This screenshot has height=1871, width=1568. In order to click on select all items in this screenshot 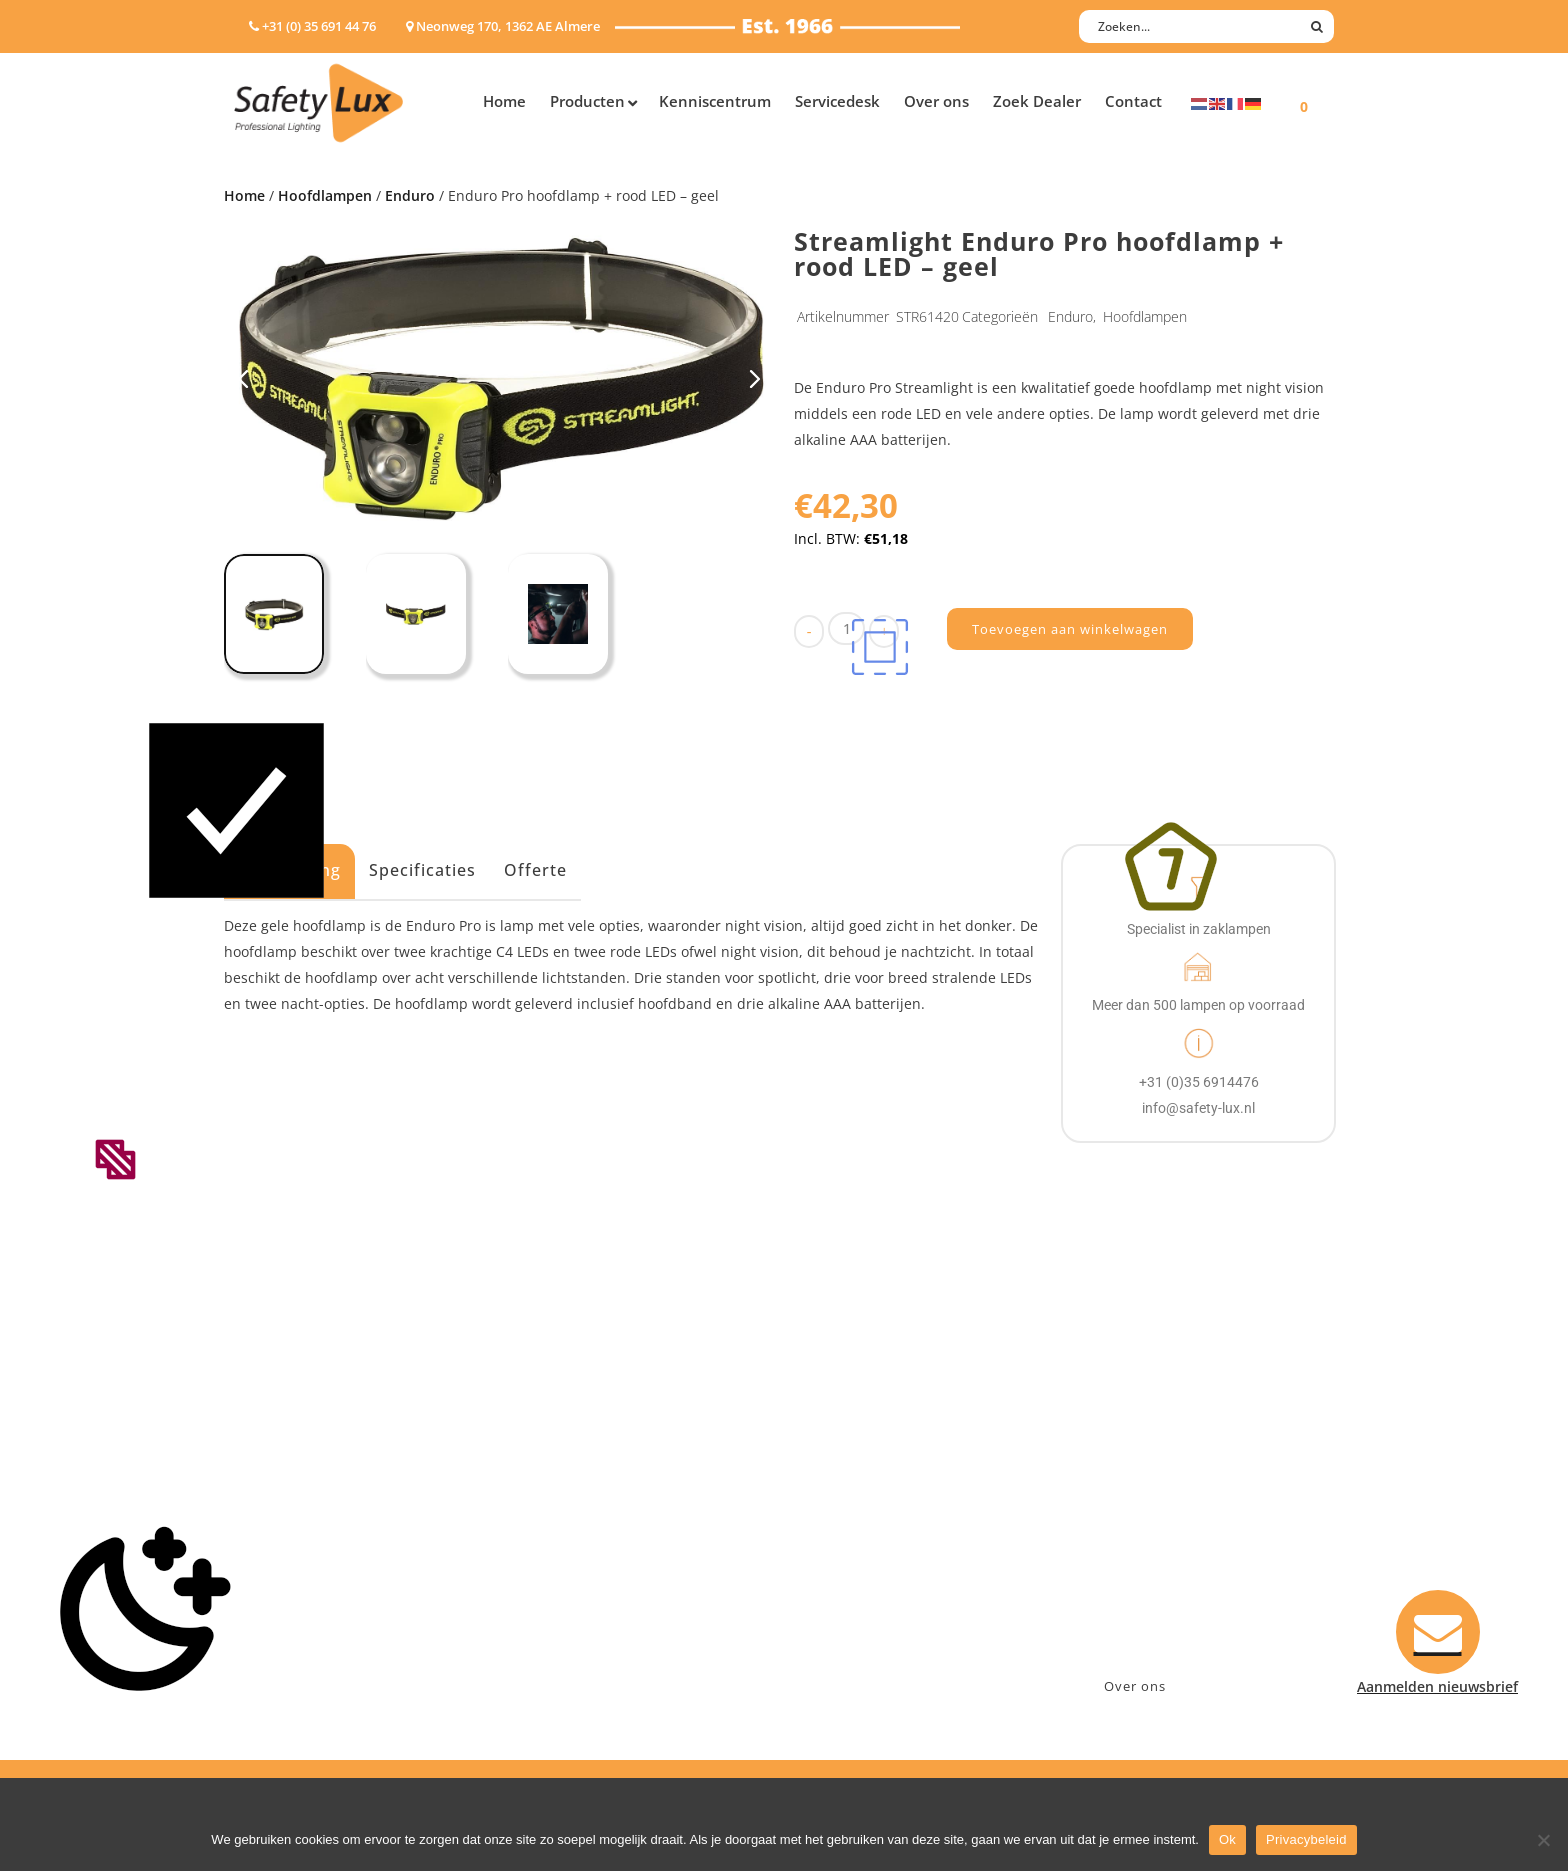, I will do `click(880, 647)`.